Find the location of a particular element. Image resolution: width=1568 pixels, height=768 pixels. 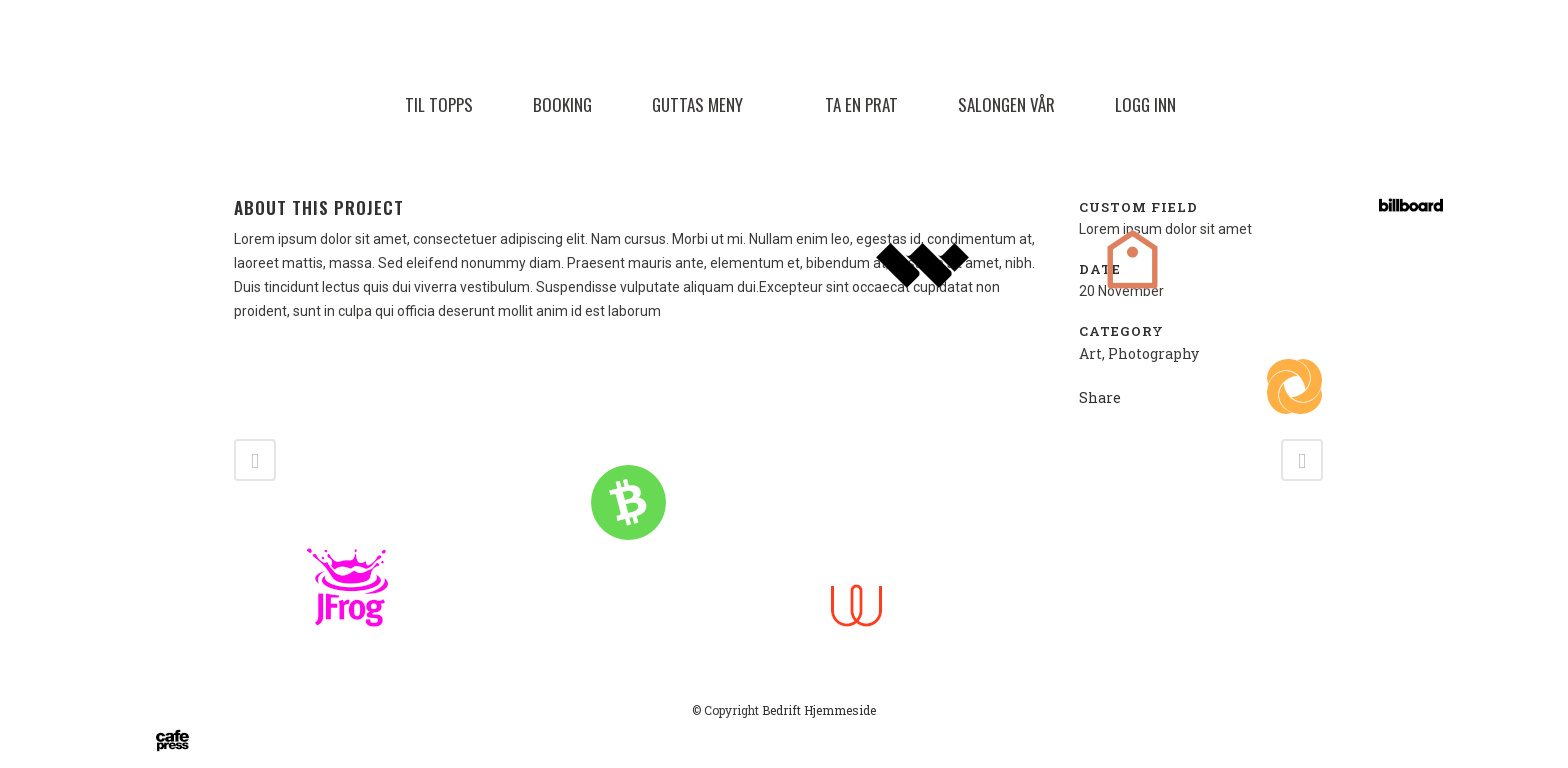

bitcoin cash cryptocurrency logo is located at coordinates (628, 502).